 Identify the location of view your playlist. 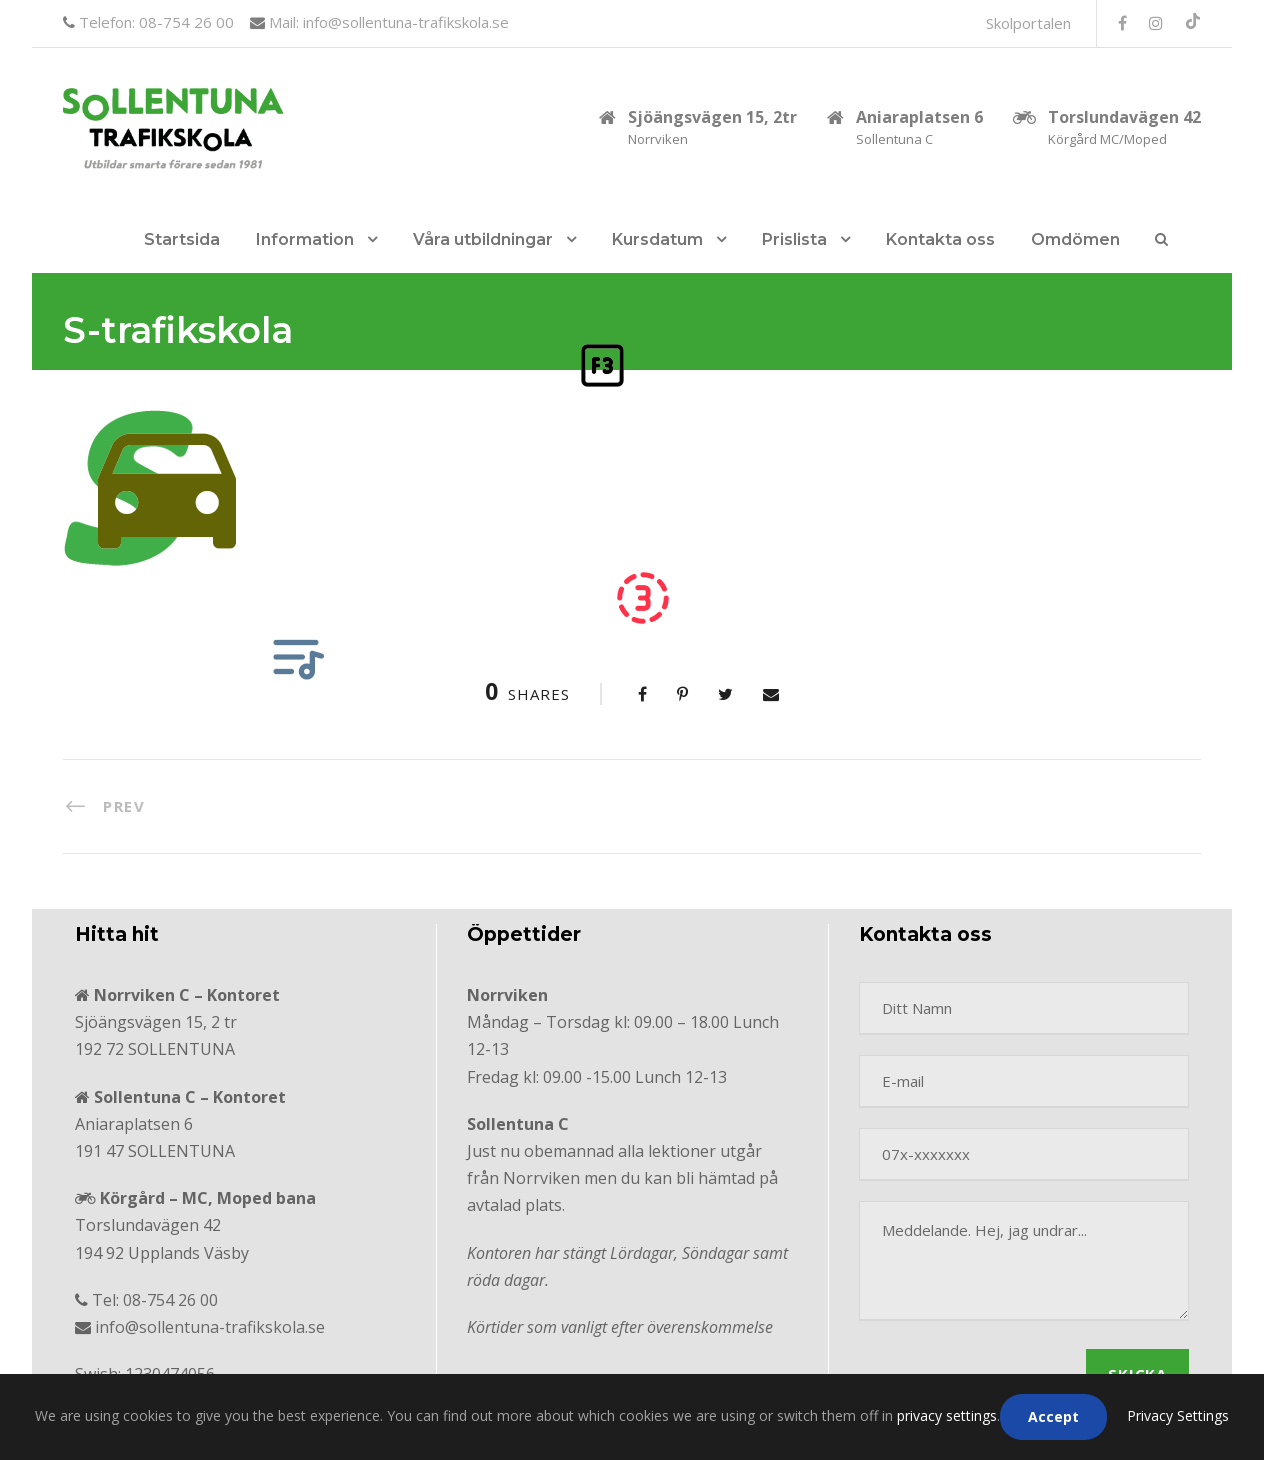
(296, 657).